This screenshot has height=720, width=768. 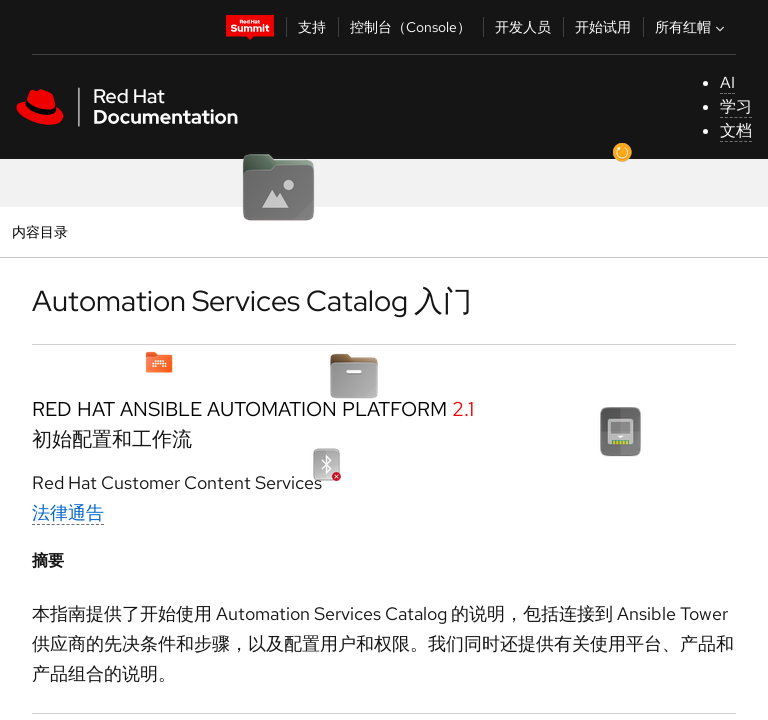 I want to click on open the file manager application, so click(x=354, y=376).